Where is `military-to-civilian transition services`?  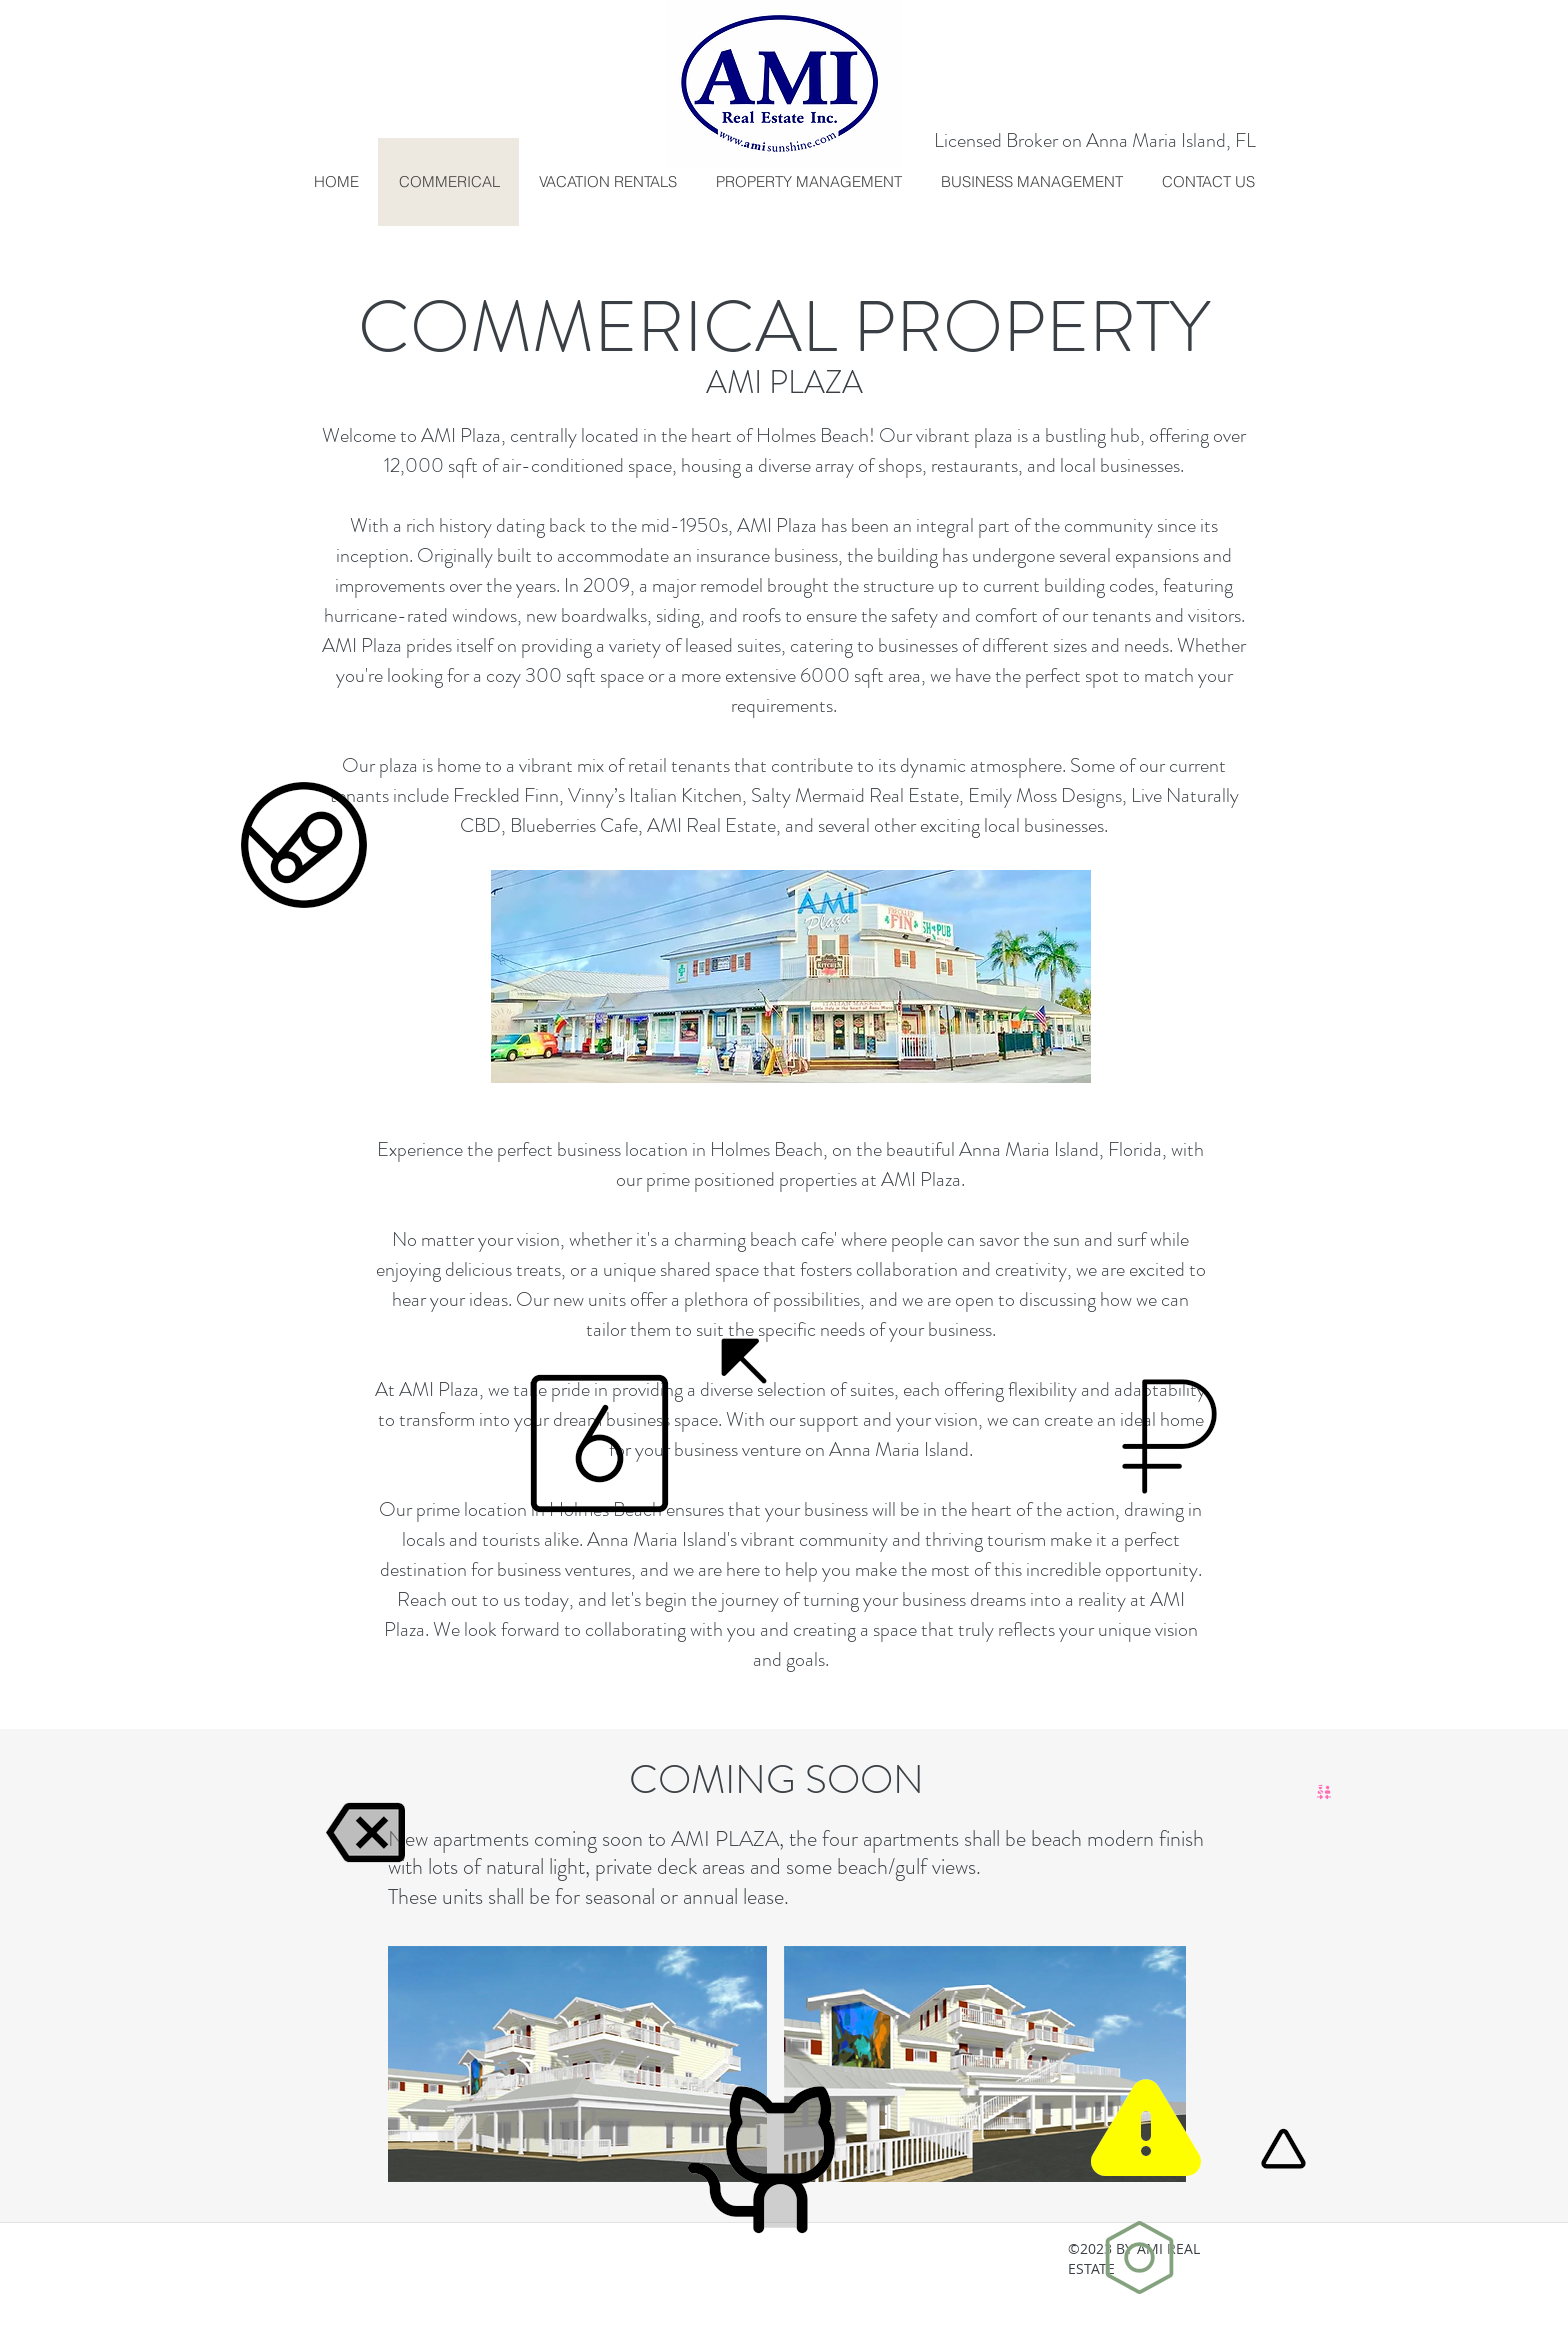 military-to-civilian transition services is located at coordinates (1324, 1792).